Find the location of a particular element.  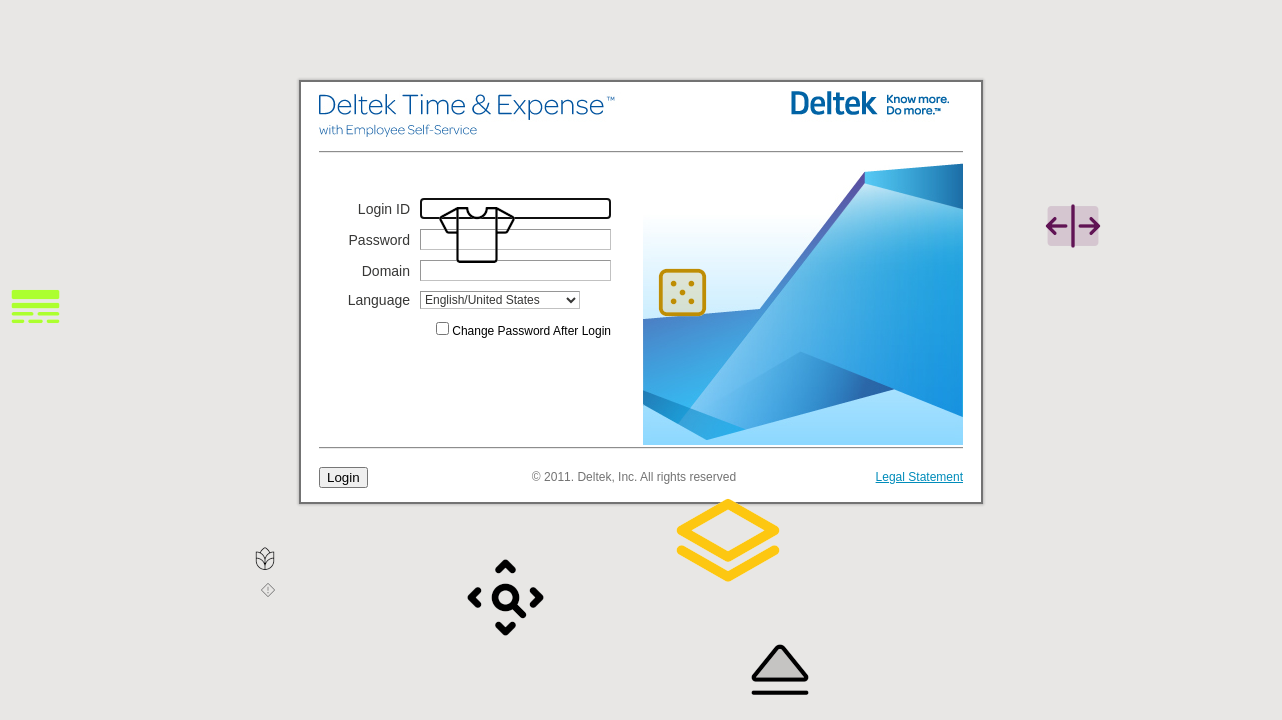

view layers or stacked content is located at coordinates (728, 542).